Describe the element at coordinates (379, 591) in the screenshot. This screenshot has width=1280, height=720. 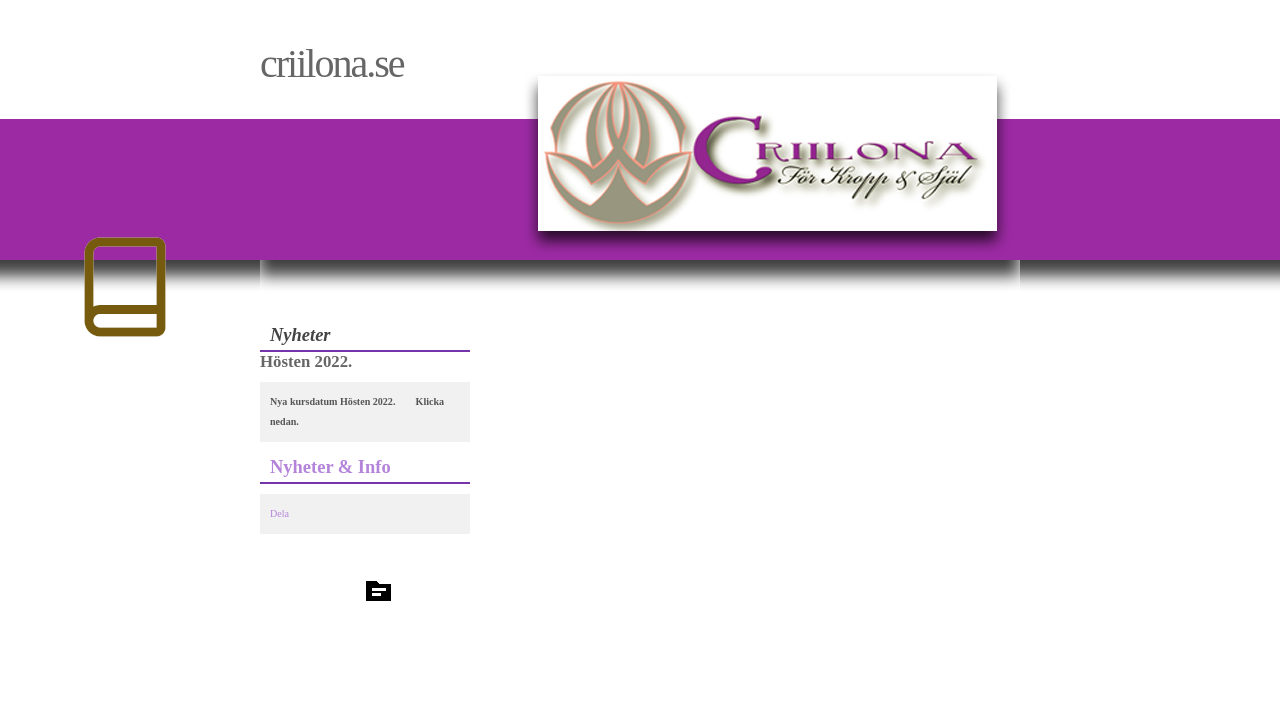
I see `view source files or documents` at that location.